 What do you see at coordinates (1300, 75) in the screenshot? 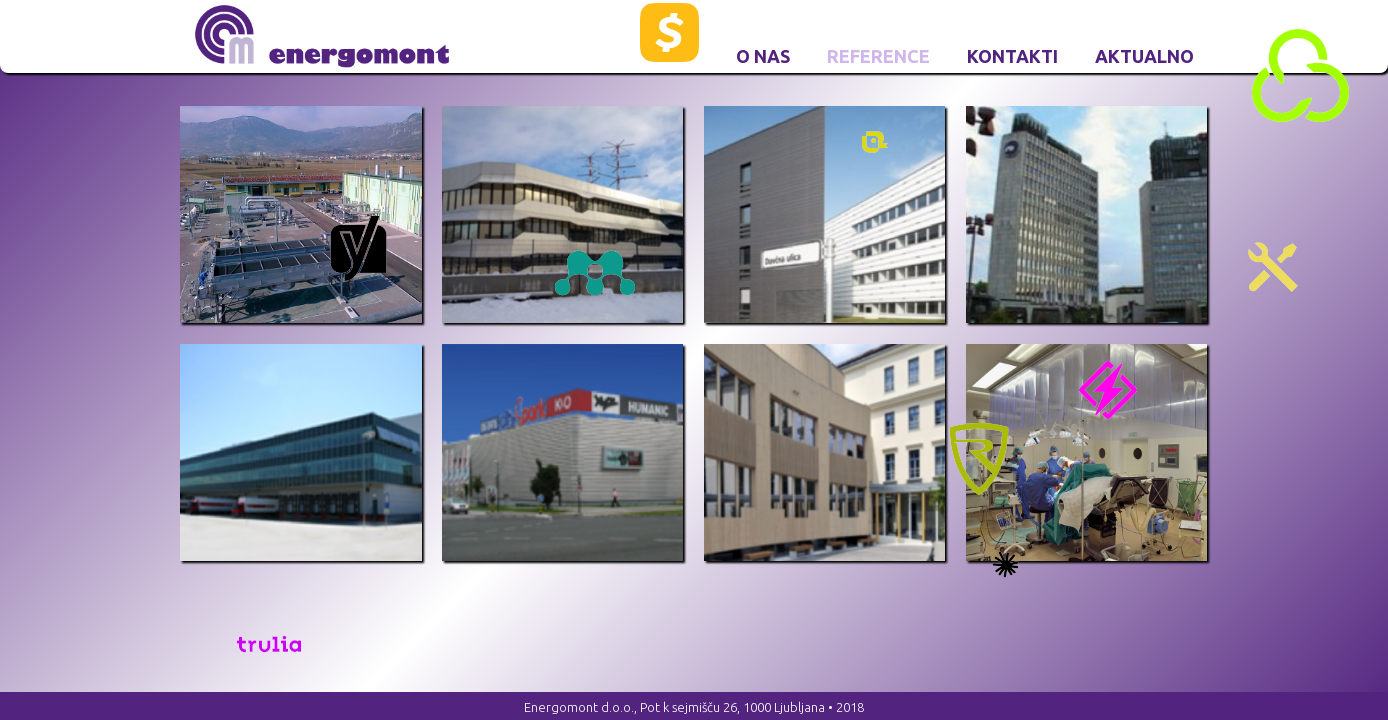
I see `countingworks pro app or service logo` at bounding box center [1300, 75].